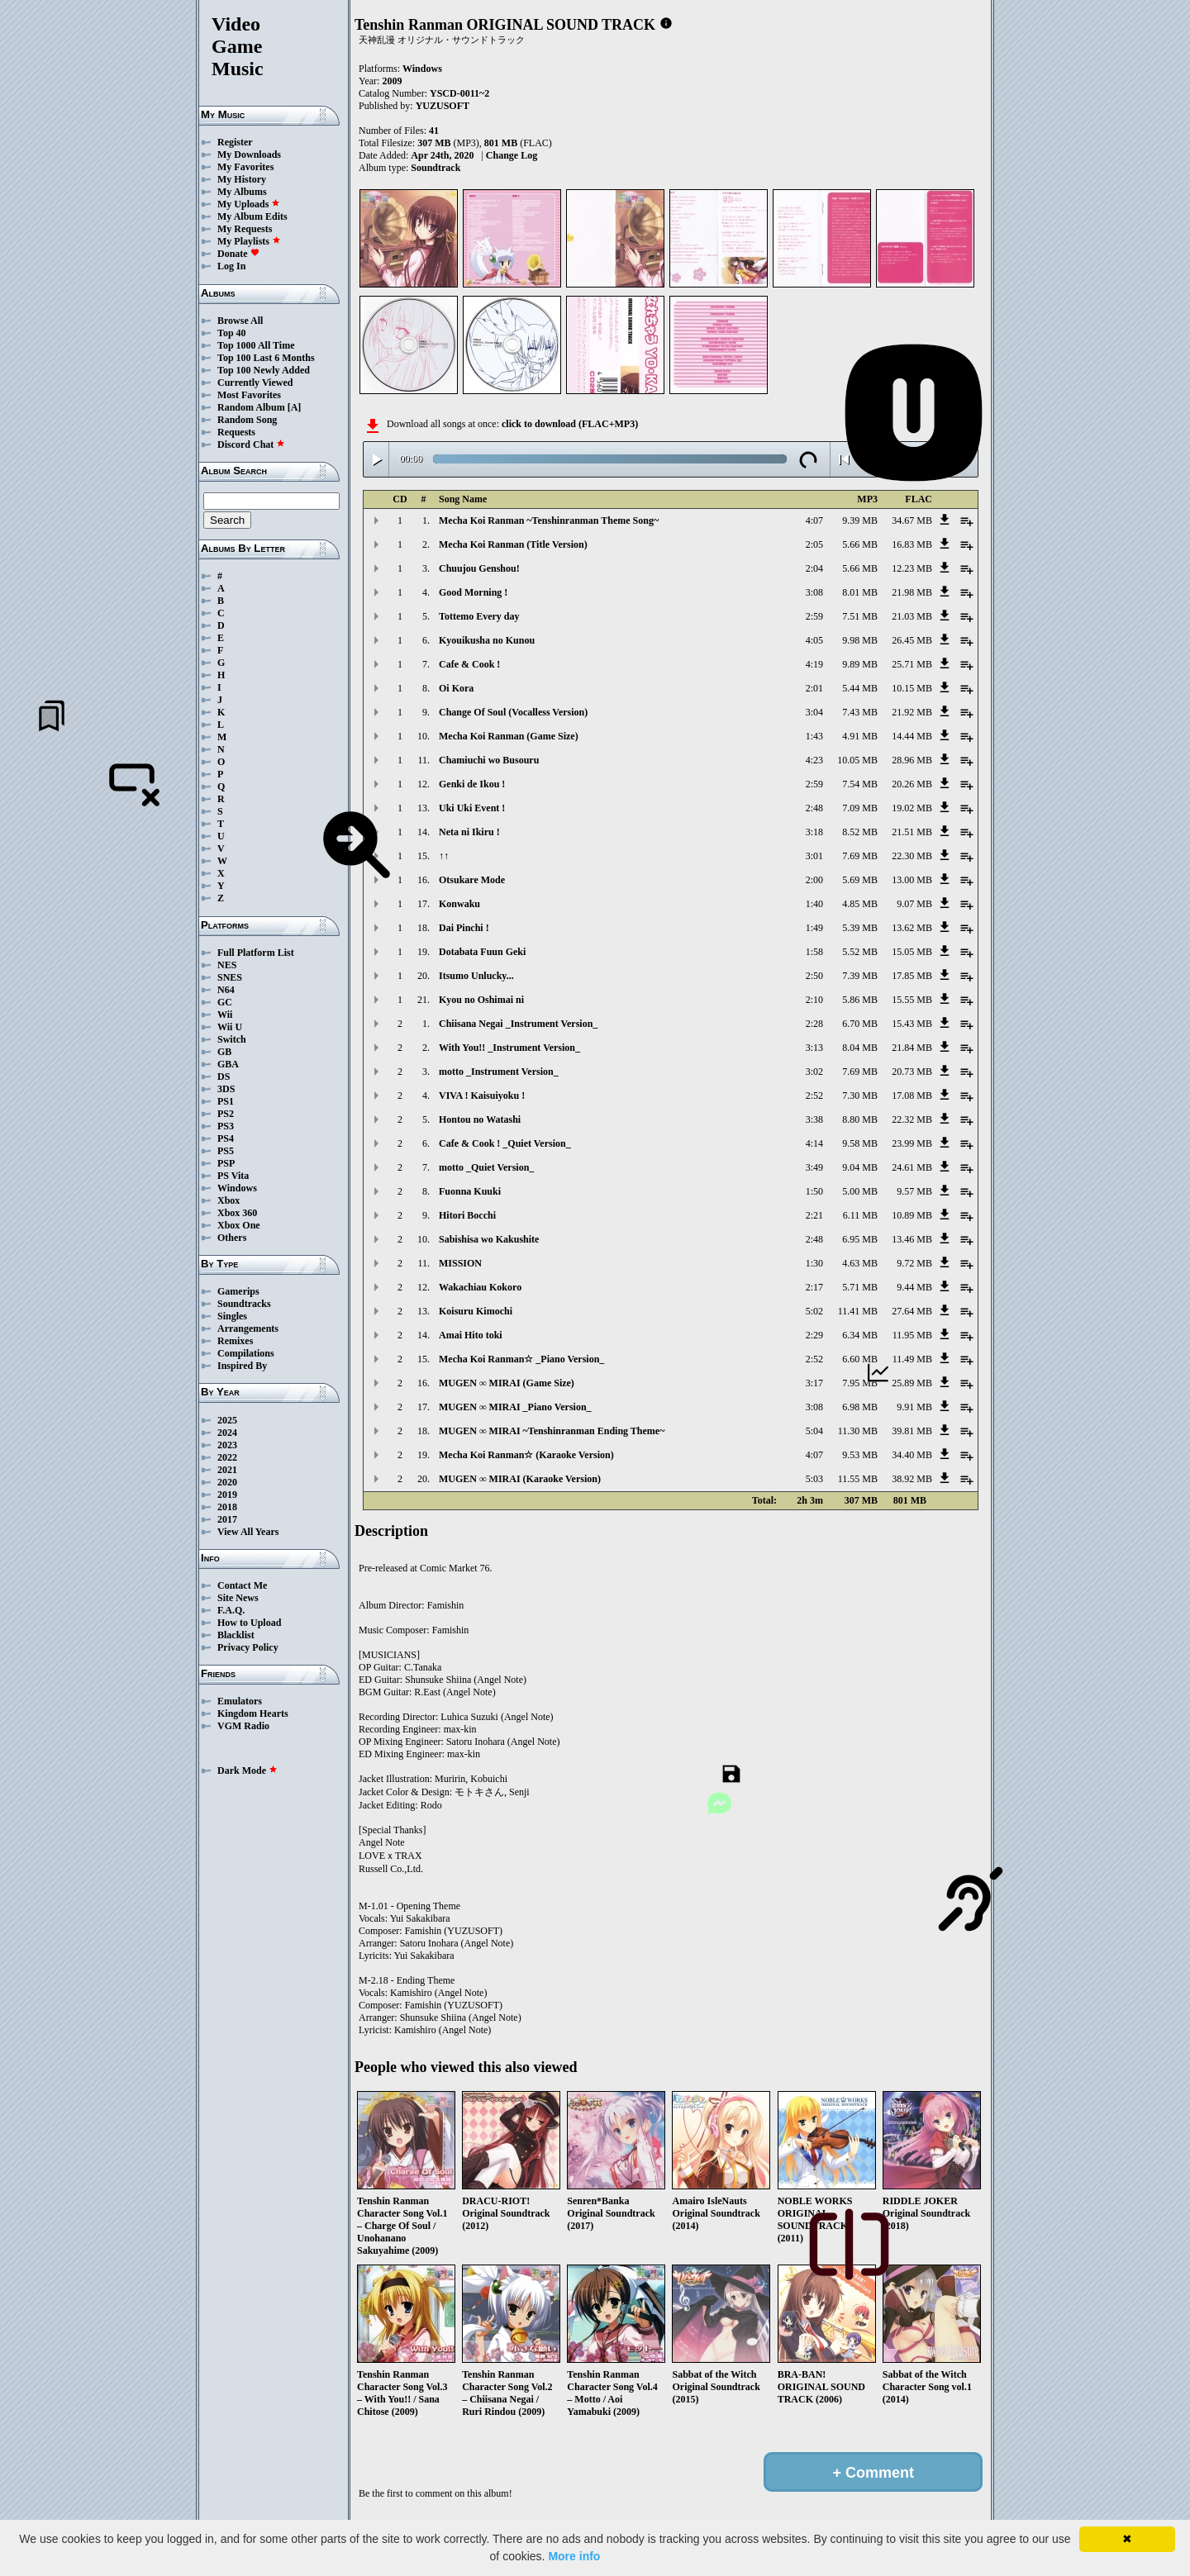 Image resolution: width=1190 pixels, height=2576 pixels. What do you see at coordinates (849, 2244) in the screenshot?
I see `split view horizontally` at bounding box center [849, 2244].